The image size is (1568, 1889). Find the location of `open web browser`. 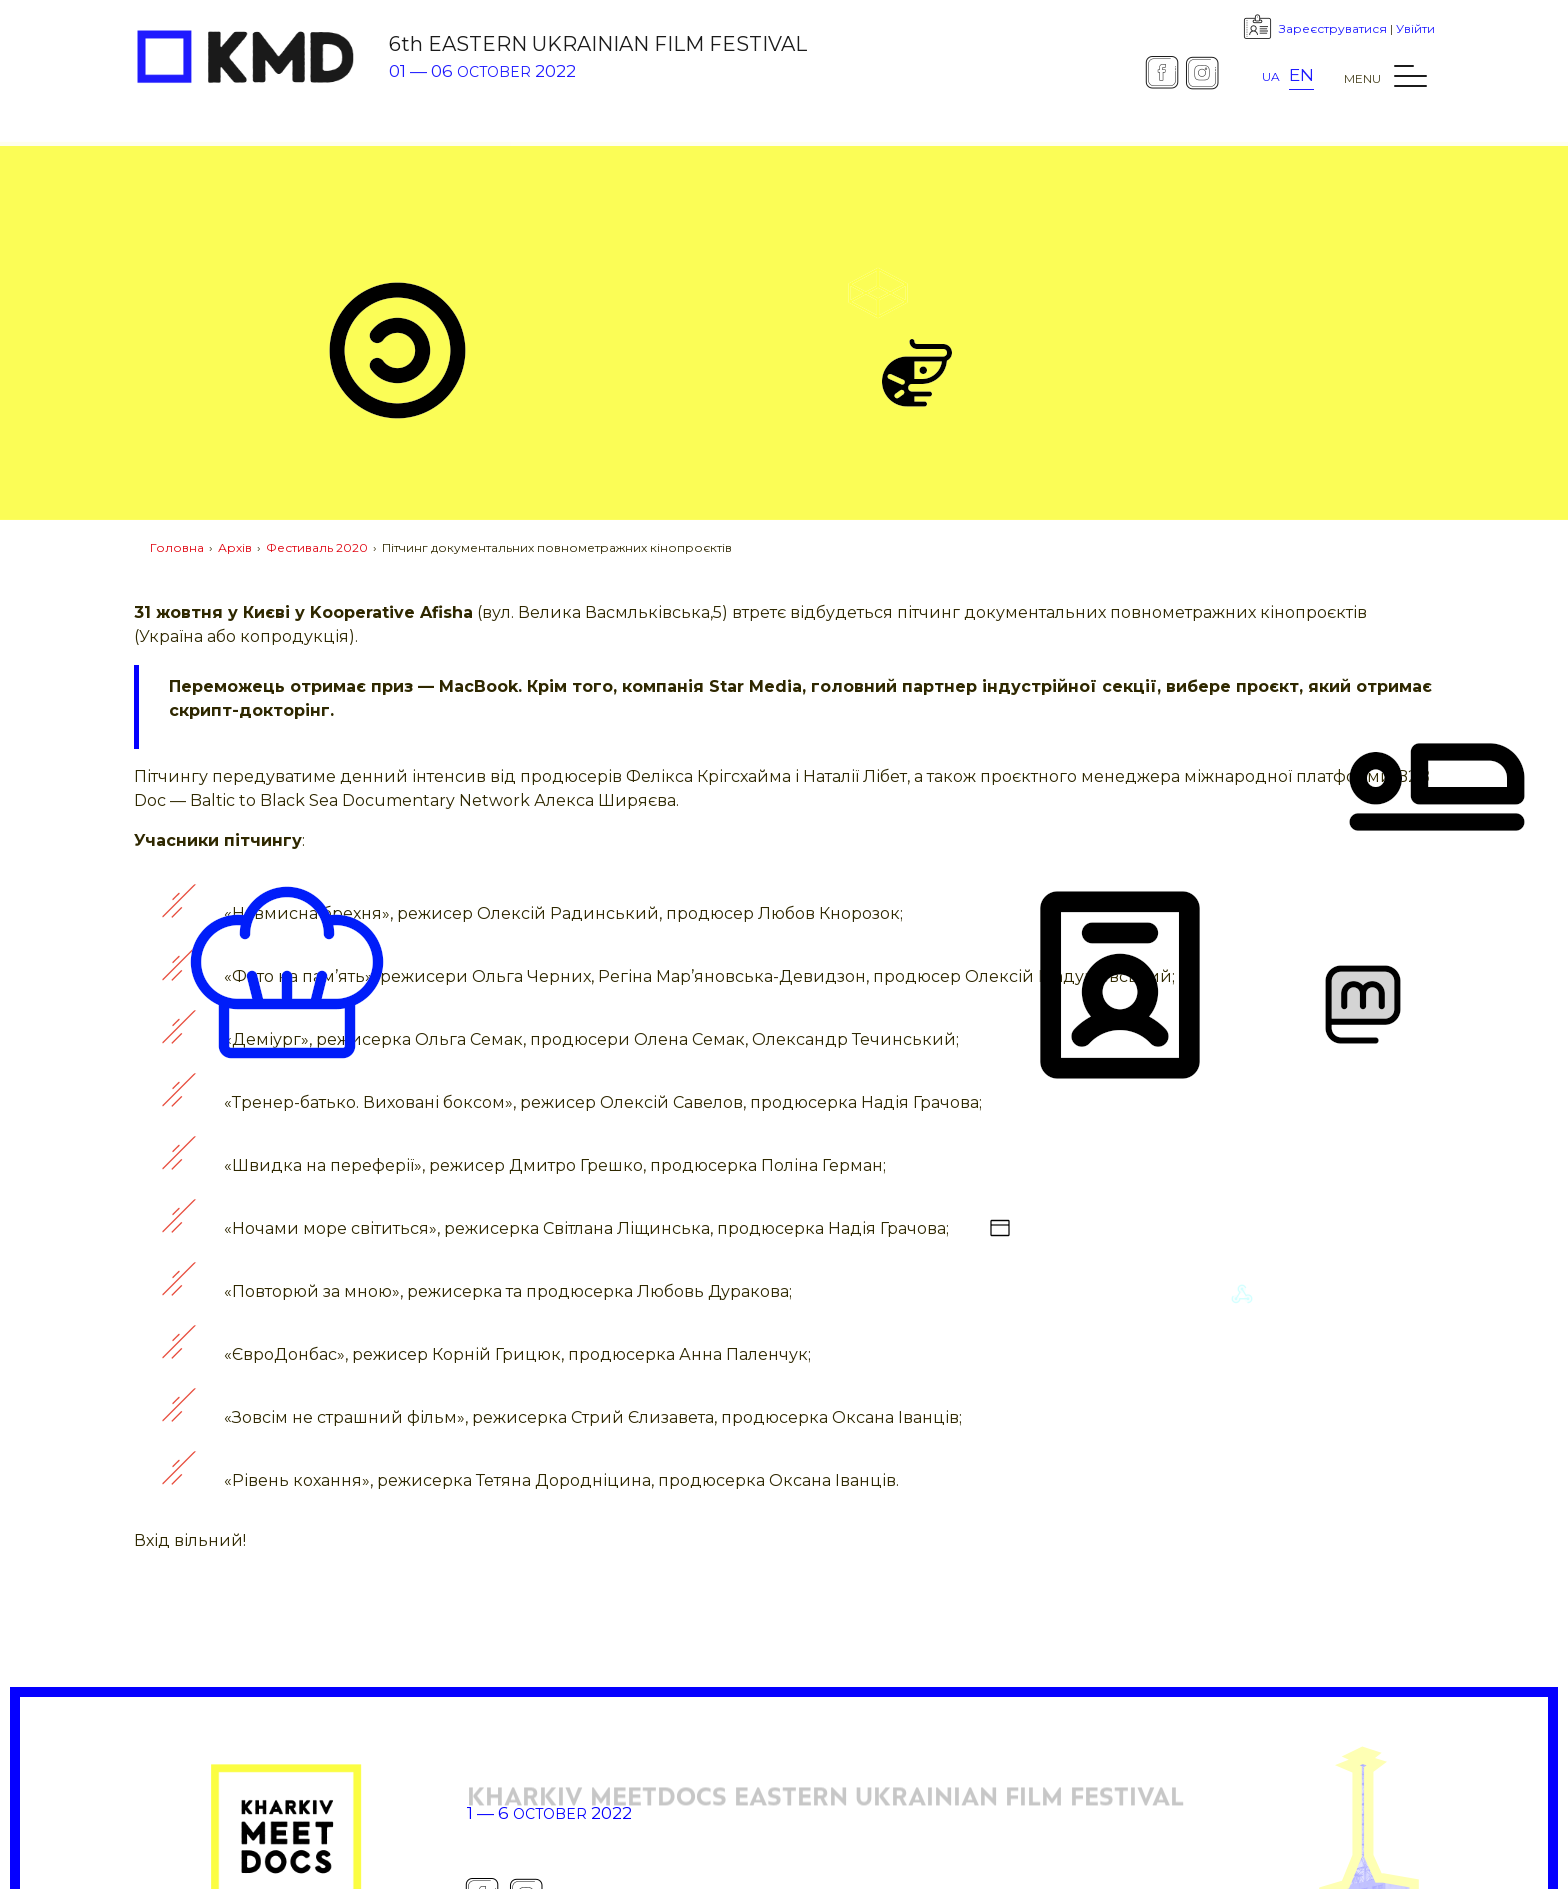

open web browser is located at coordinates (1000, 1228).